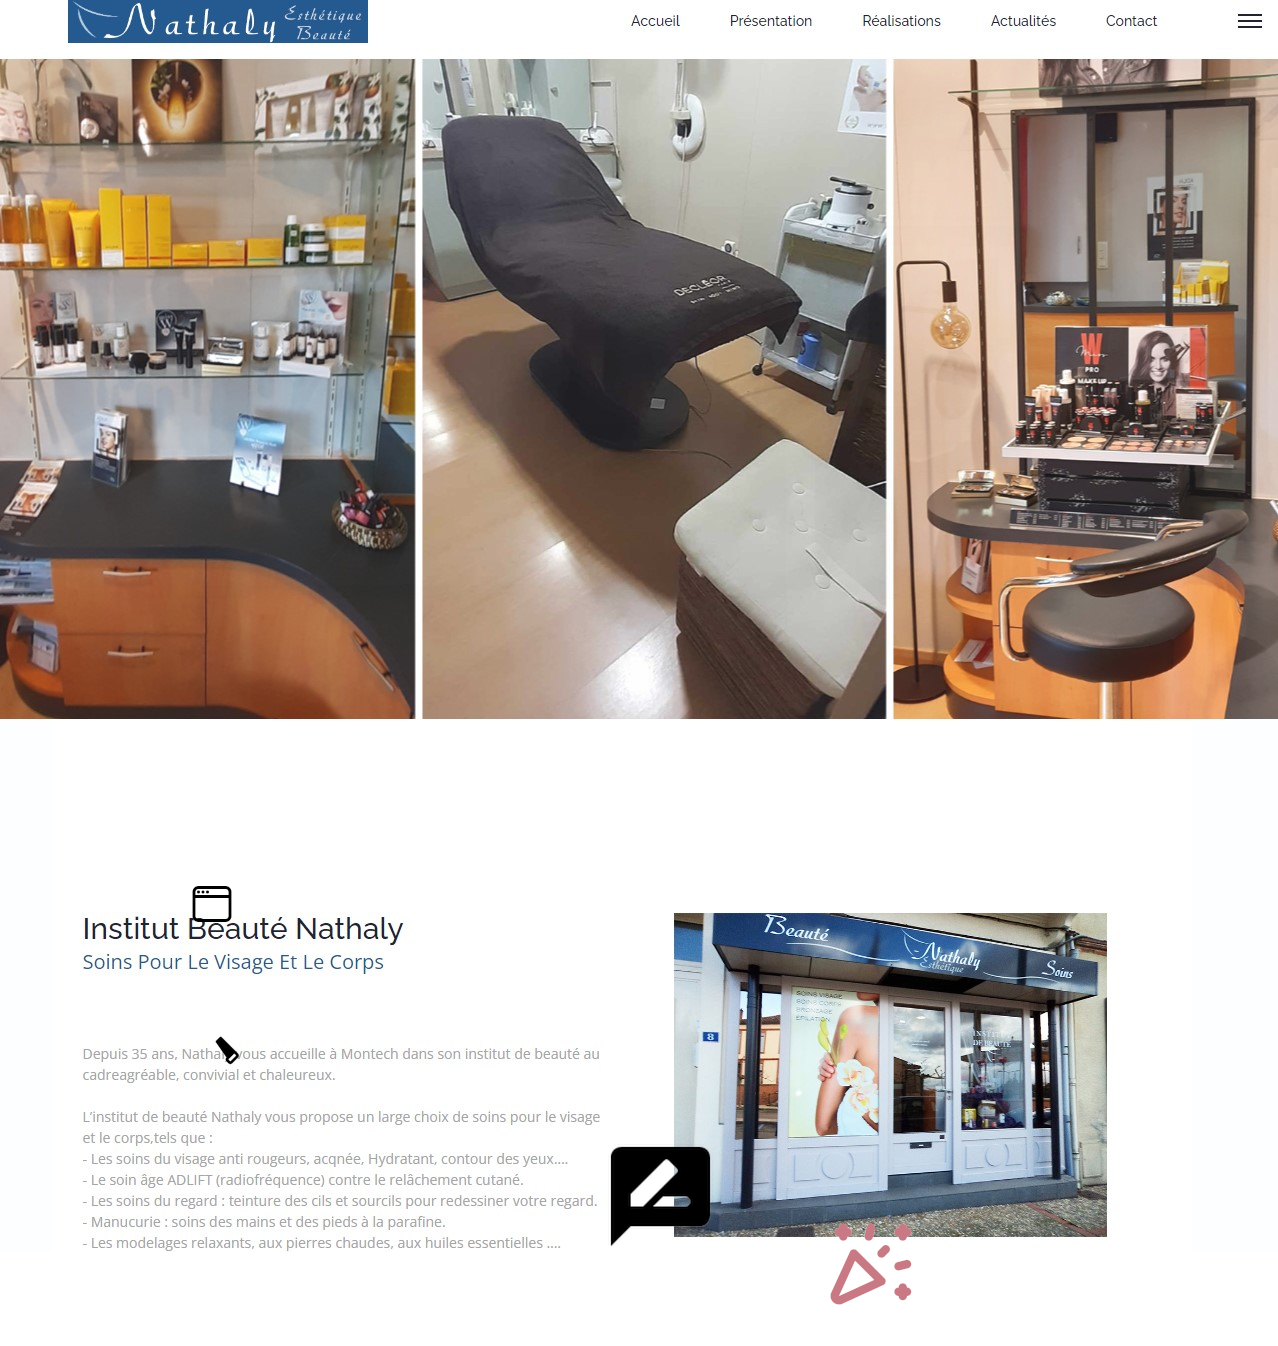 The image size is (1278, 1346). What do you see at coordinates (660, 1196) in the screenshot?
I see `write a review or feedback` at bounding box center [660, 1196].